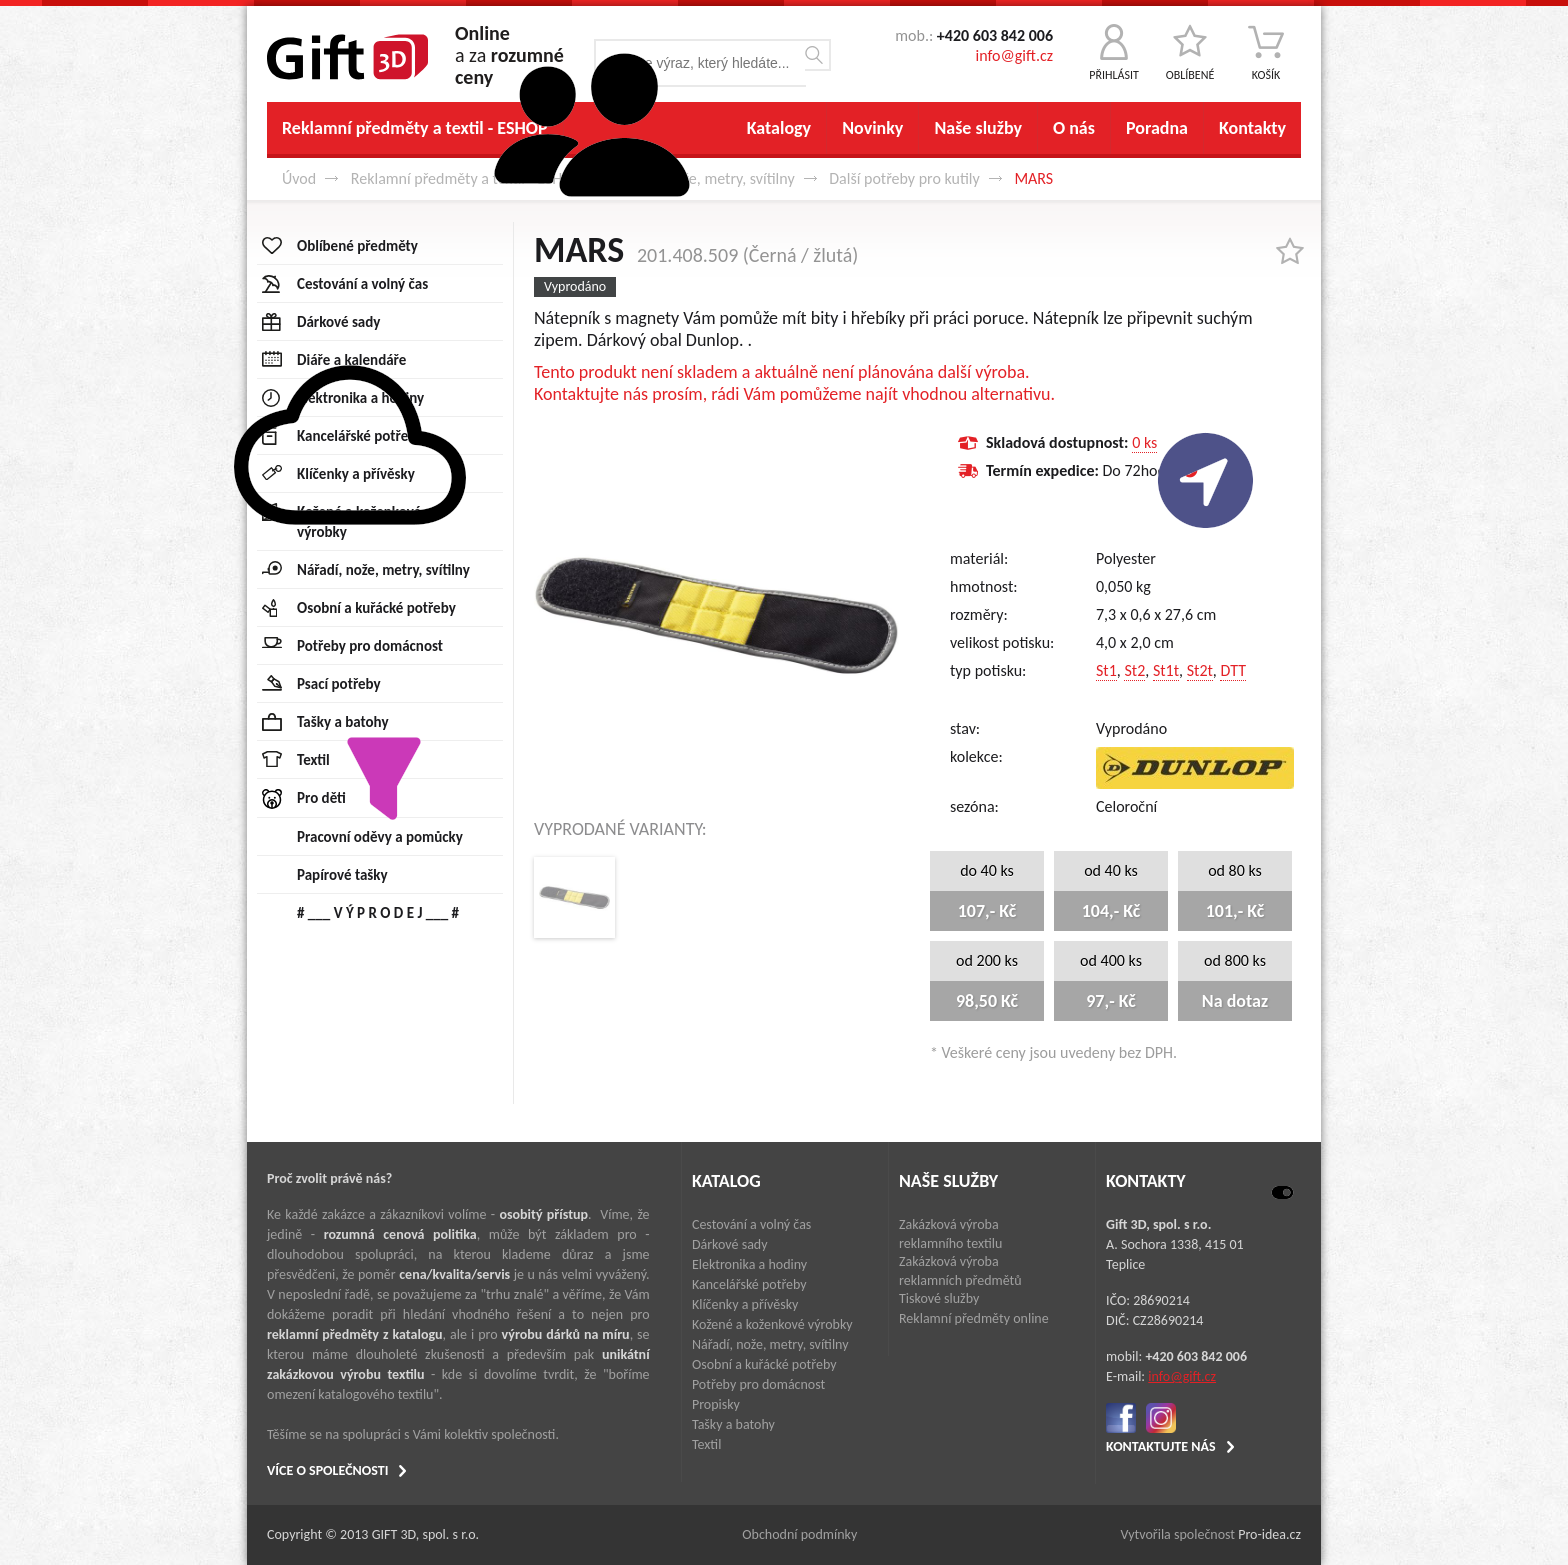 This screenshot has width=1568, height=1565. What do you see at coordinates (1282, 1192) in the screenshot?
I see `toggle switch in the on position` at bounding box center [1282, 1192].